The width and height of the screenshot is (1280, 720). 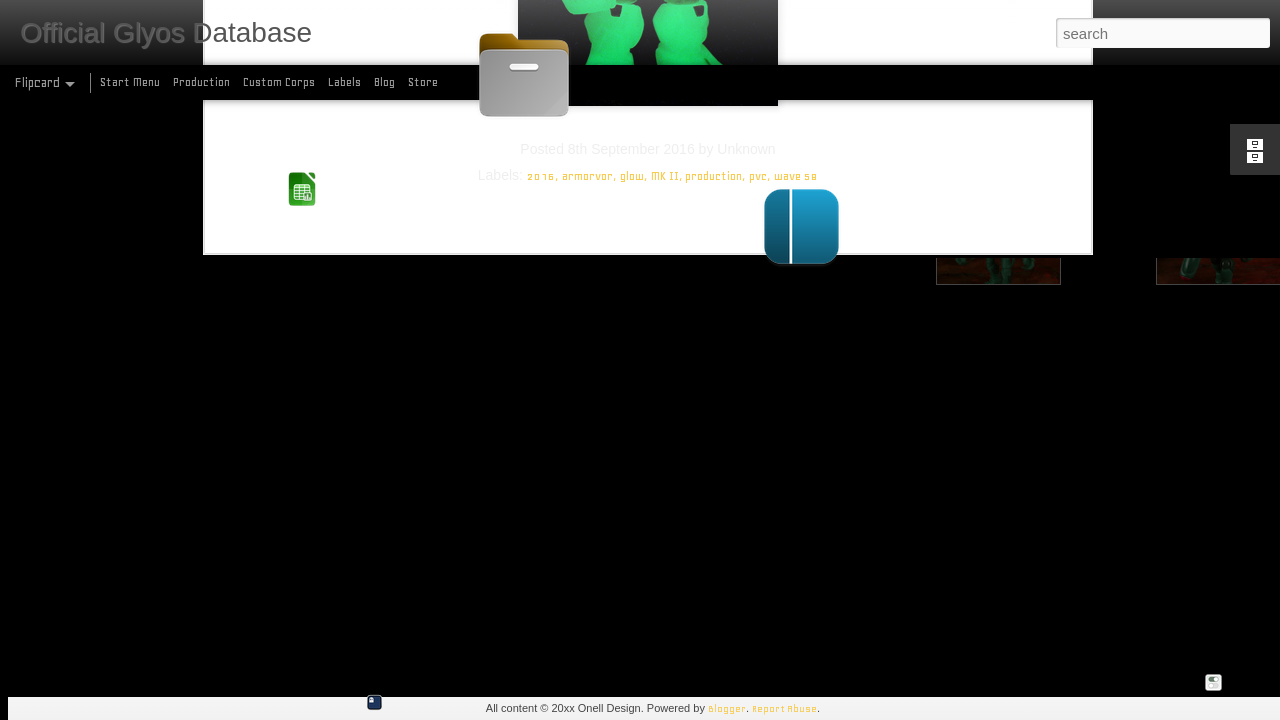 What do you see at coordinates (302, 189) in the screenshot?
I see `open LibreOffice Calc spreadsheet application` at bounding box center [302, 189].